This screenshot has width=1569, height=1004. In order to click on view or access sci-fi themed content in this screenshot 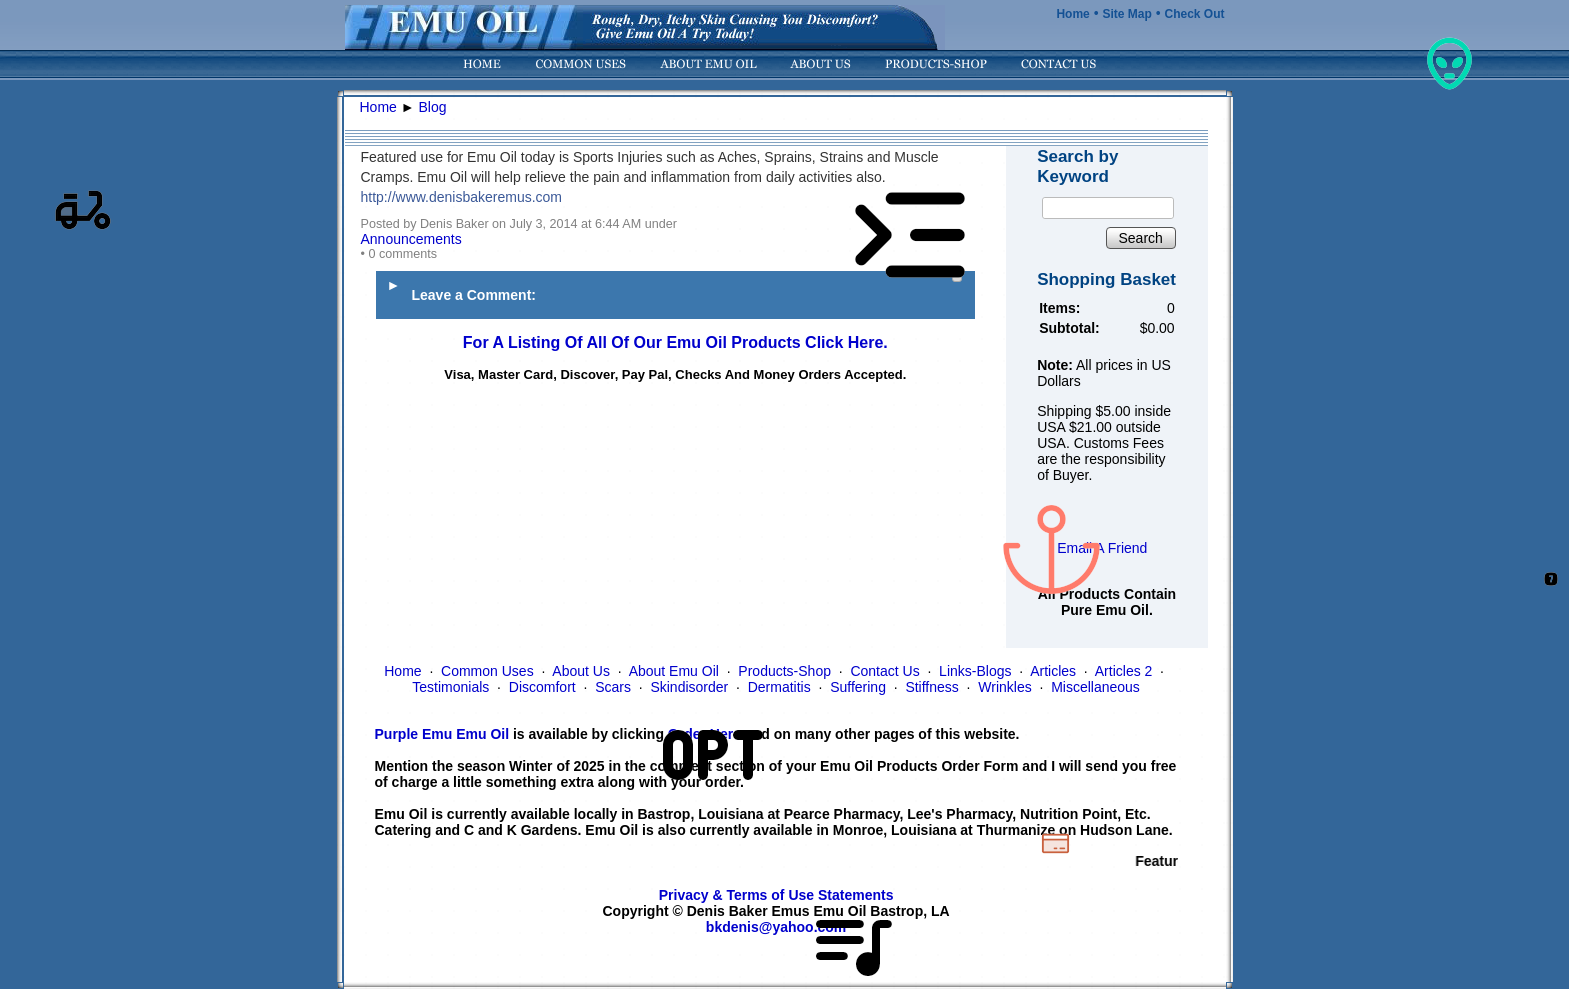, I will do `click(1449, 63)`.